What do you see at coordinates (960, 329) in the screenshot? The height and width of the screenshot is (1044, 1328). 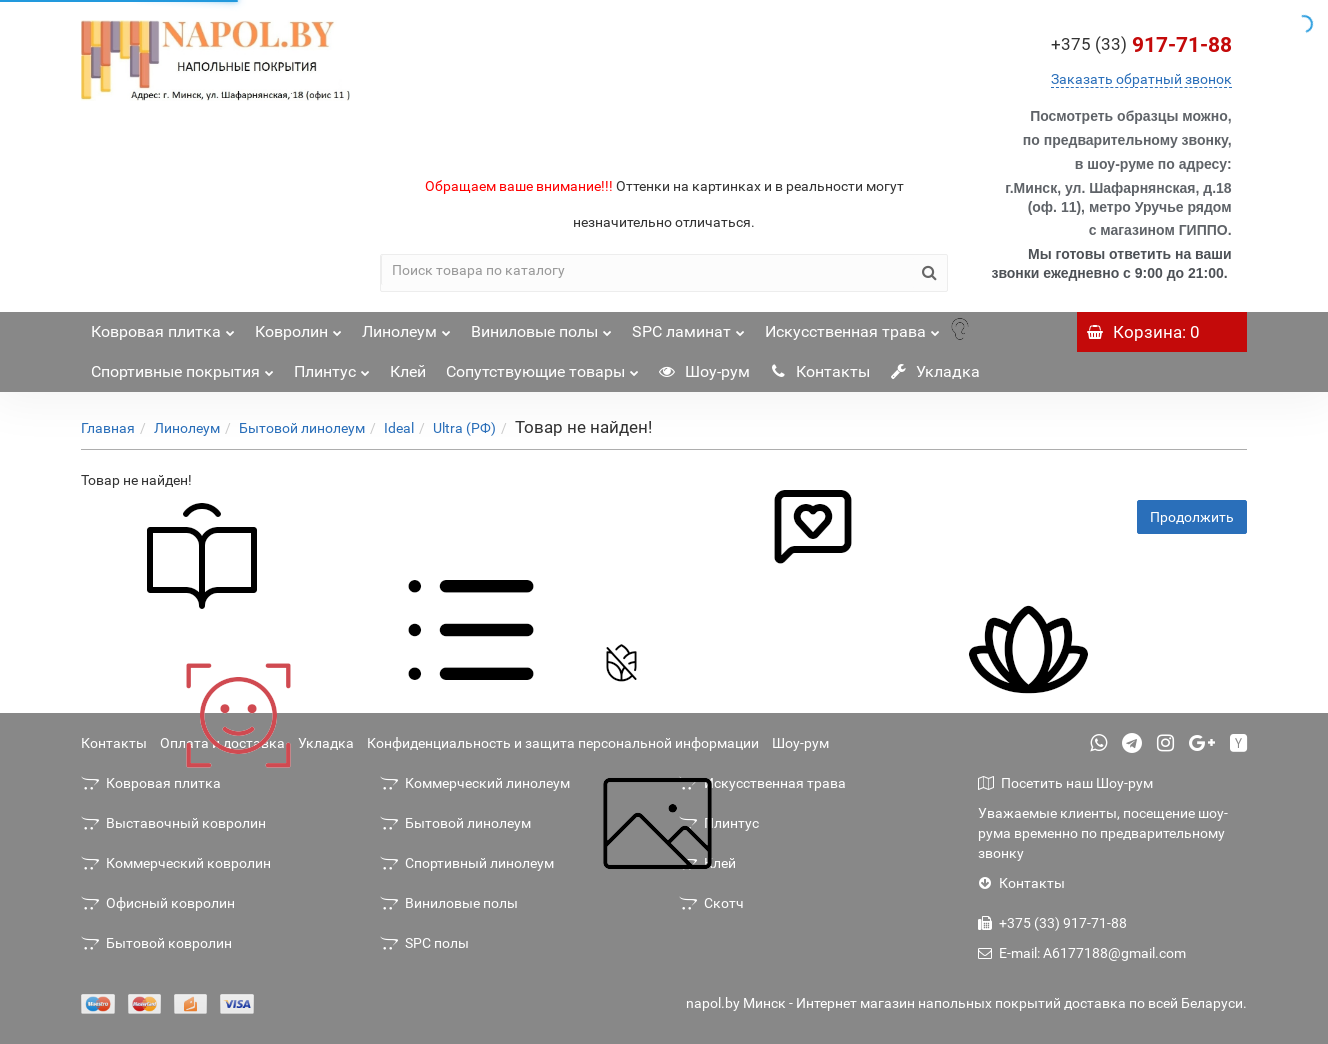 I see `access audio or sound settings` at bounding box center [960, 329].